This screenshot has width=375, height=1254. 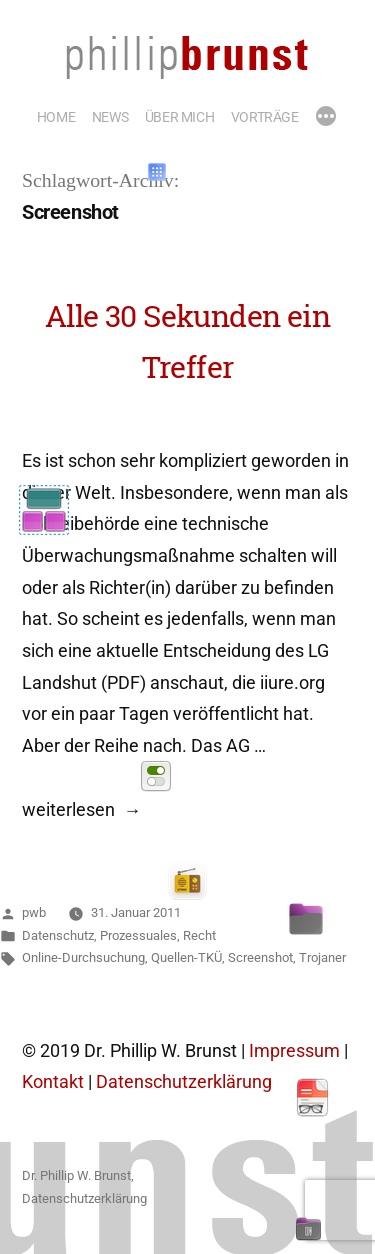 What do you see at coordinates (308, 1228) in the screenshot?
I see `open your templates folder` at bounding box center [308, 1228].